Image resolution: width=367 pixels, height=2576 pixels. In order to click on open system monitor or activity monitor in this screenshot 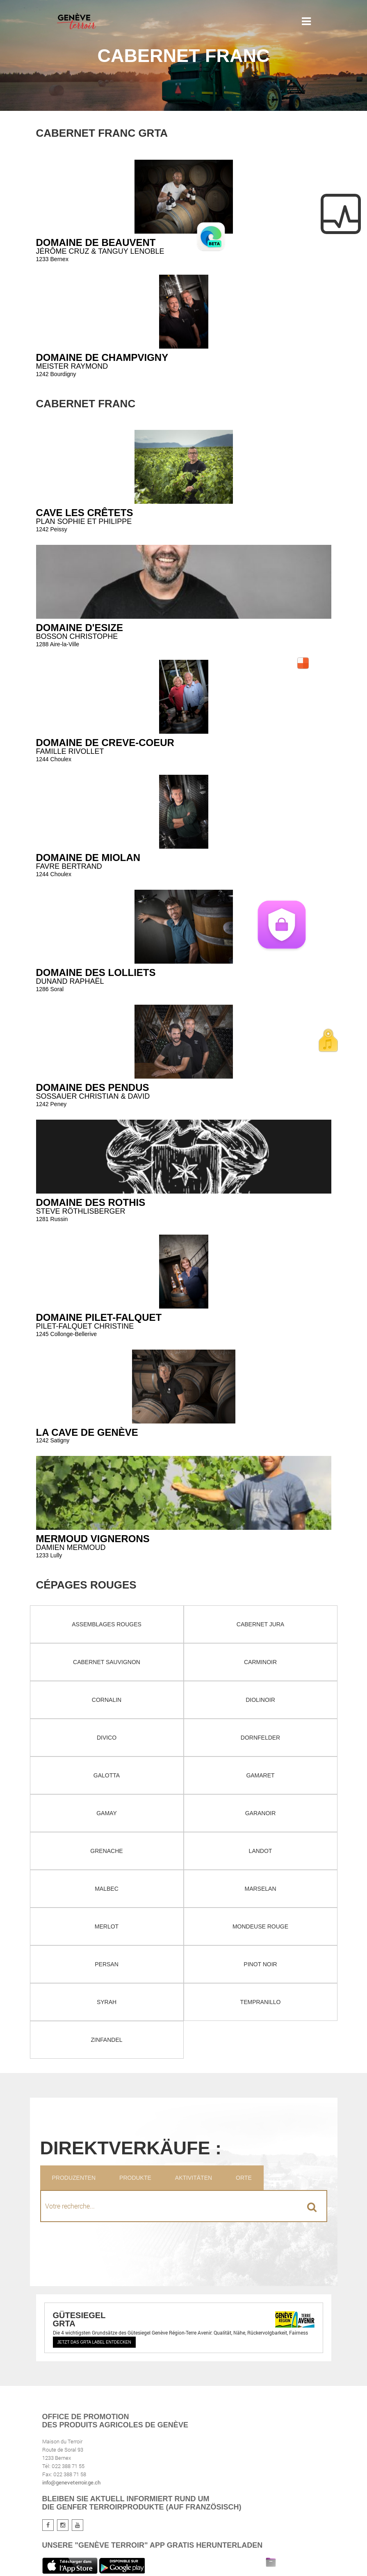, I will do `click(341, 214)`.